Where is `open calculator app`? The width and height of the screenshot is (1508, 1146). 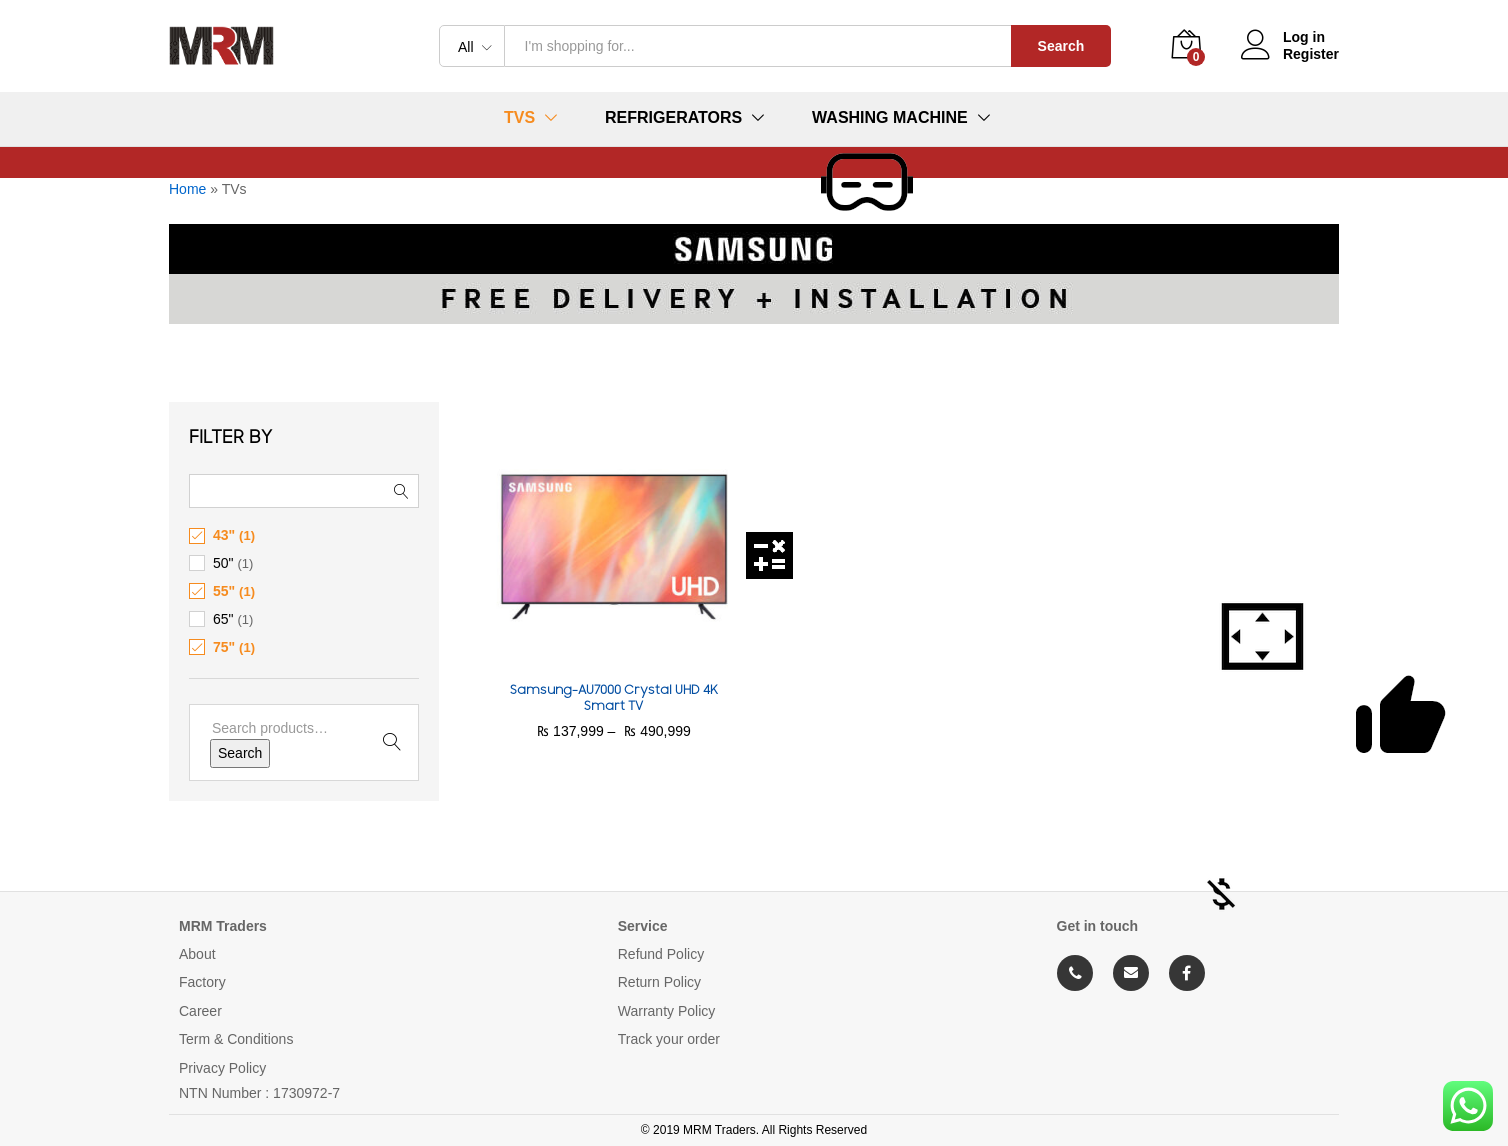
open calculator app is located at coordinates (769, 555).